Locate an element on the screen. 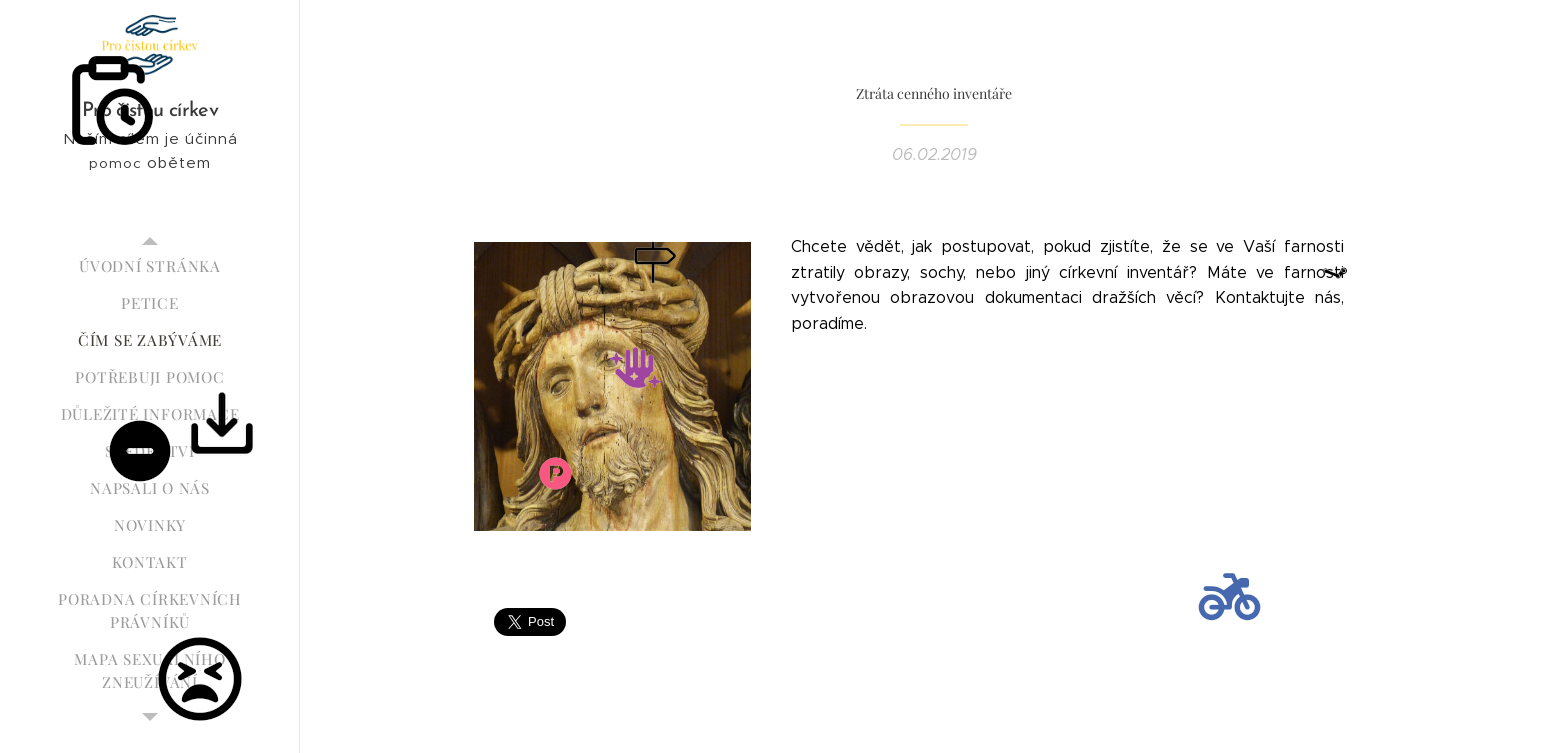 This screenshot has width=1568, height=753. open Steam gaming platform is located at coordinates (1335, 273).